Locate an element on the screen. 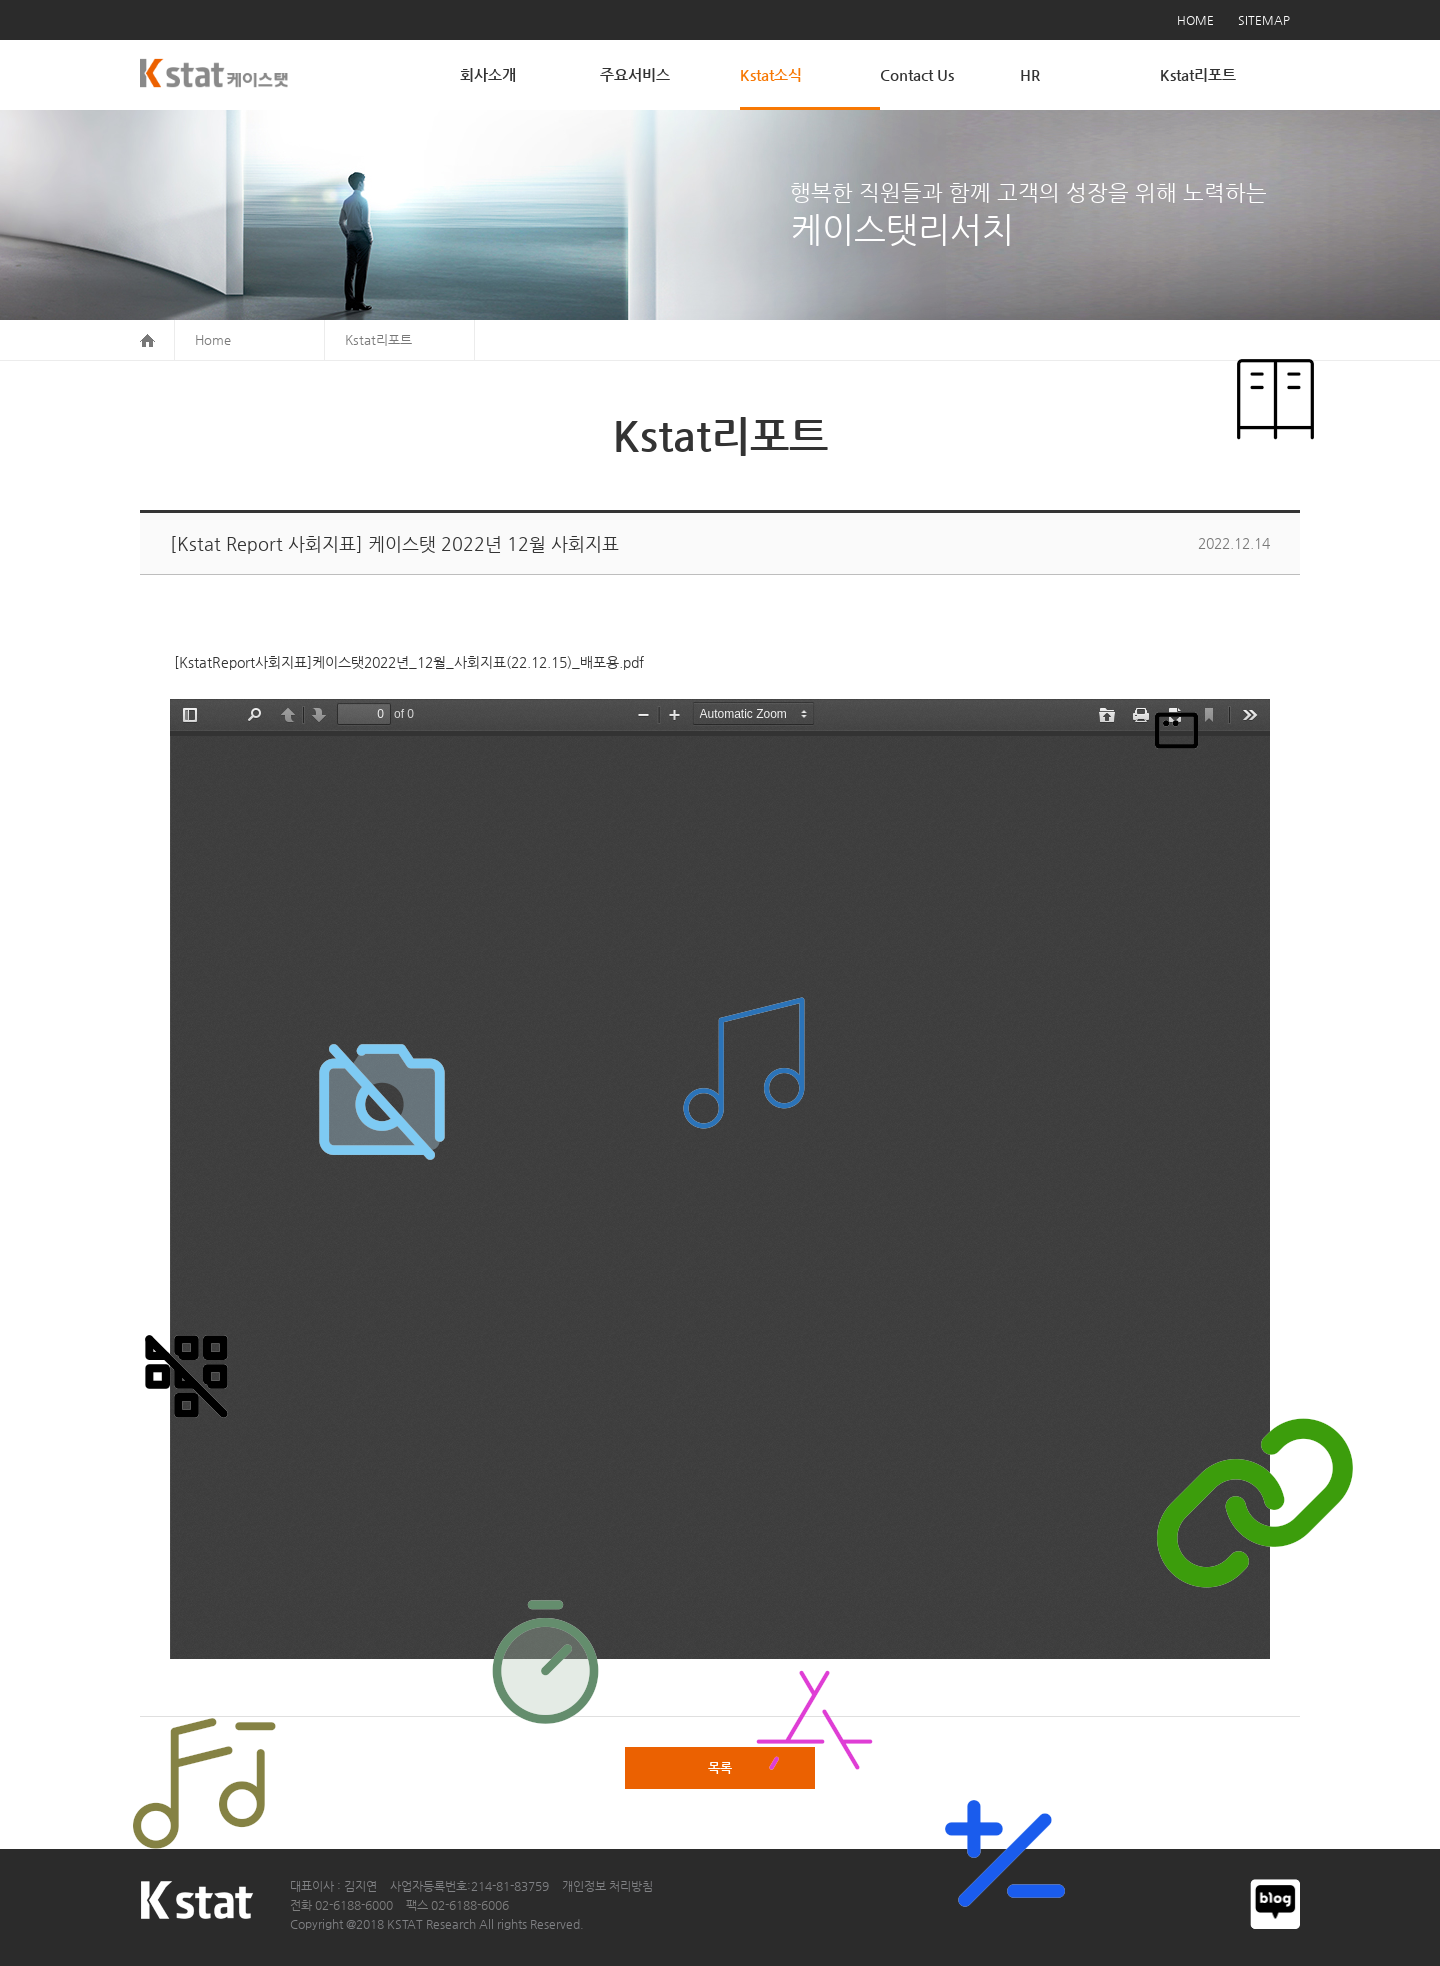  access music or audio playback is located at coordinates (751, 1065).